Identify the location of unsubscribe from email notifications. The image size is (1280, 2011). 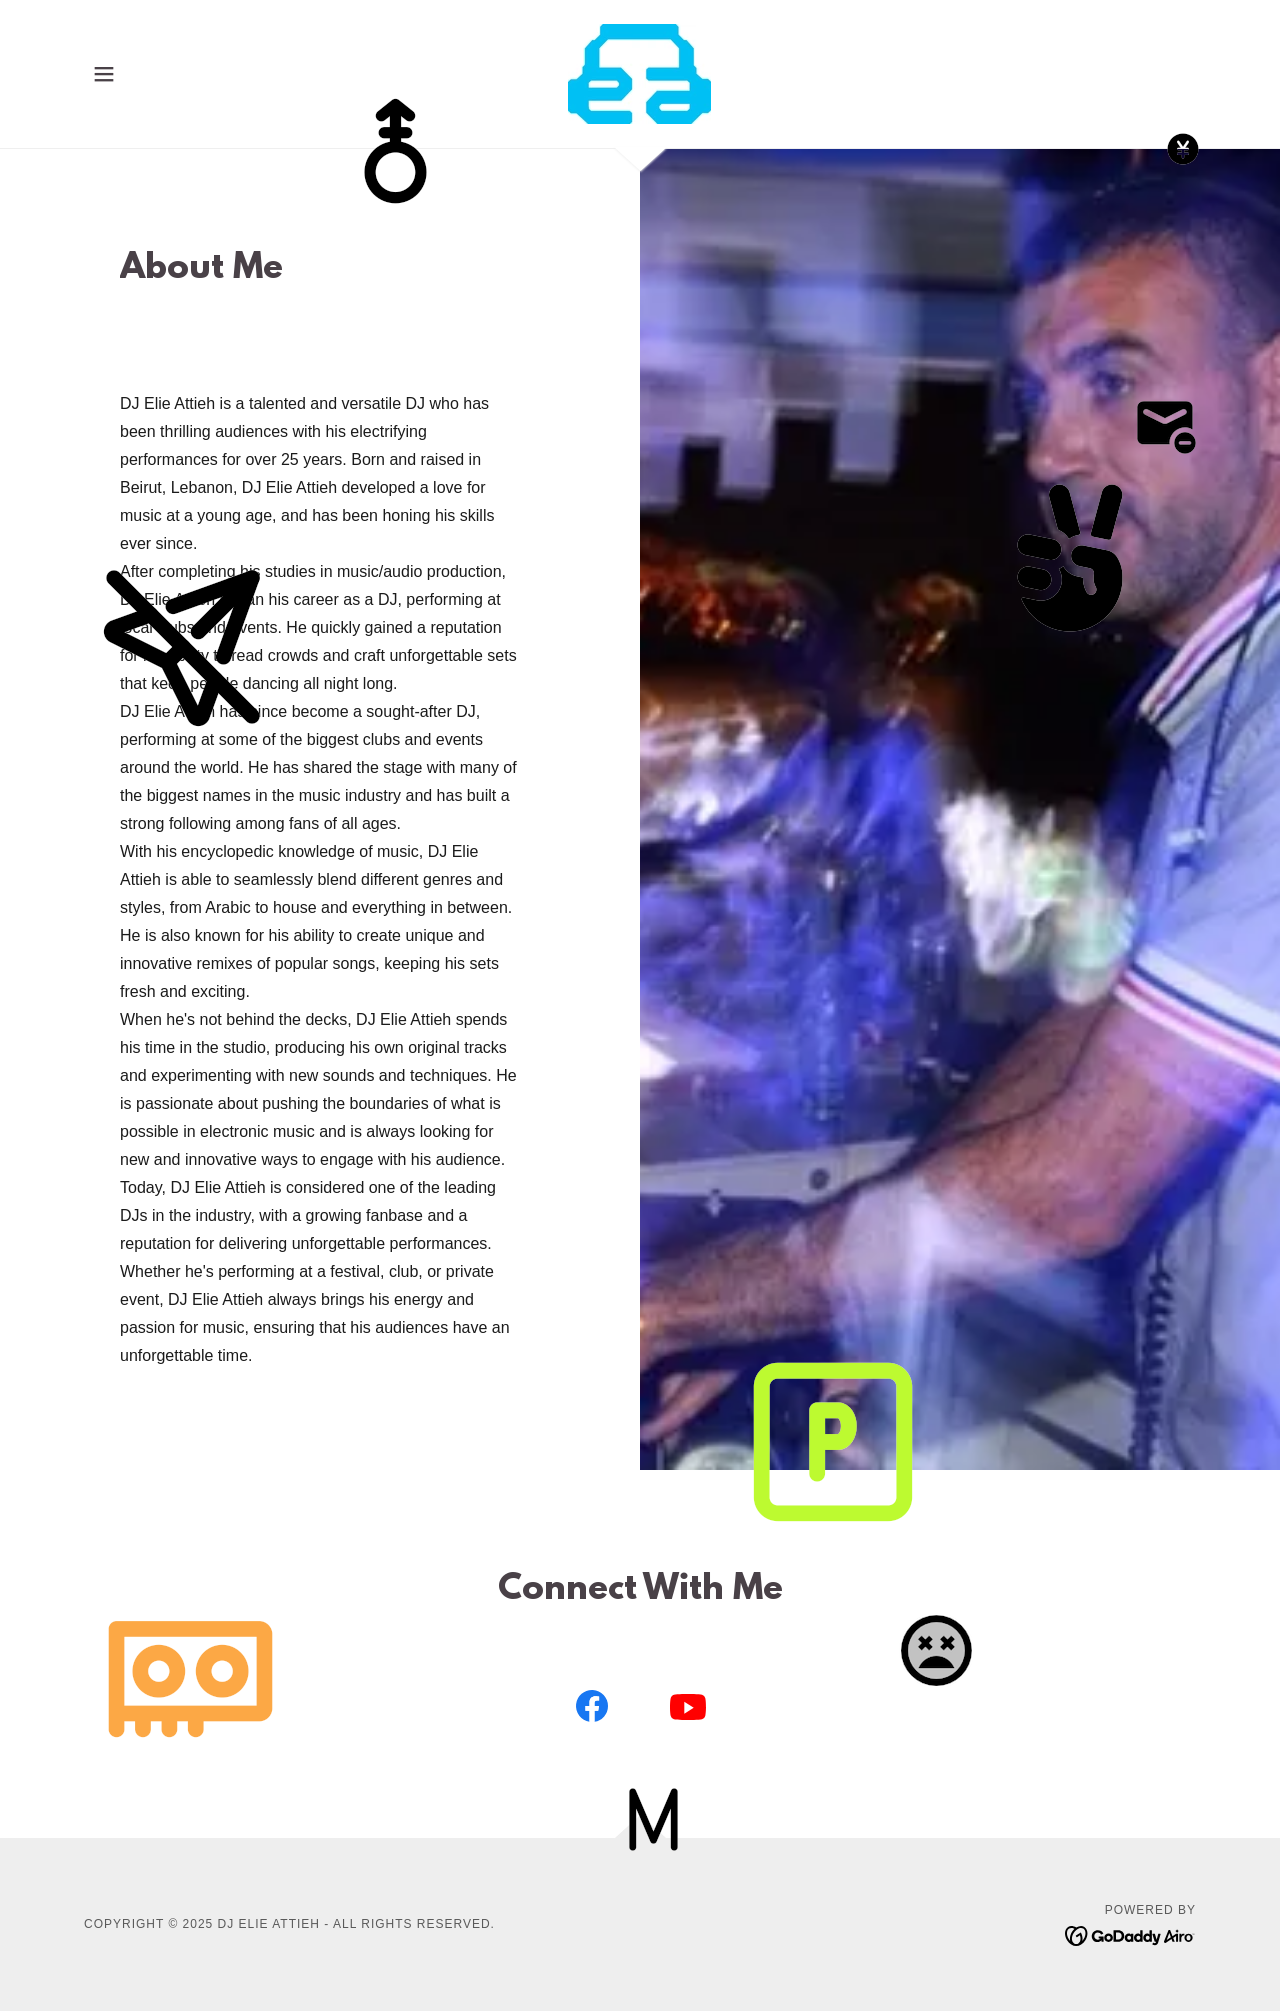
(1165, 429).